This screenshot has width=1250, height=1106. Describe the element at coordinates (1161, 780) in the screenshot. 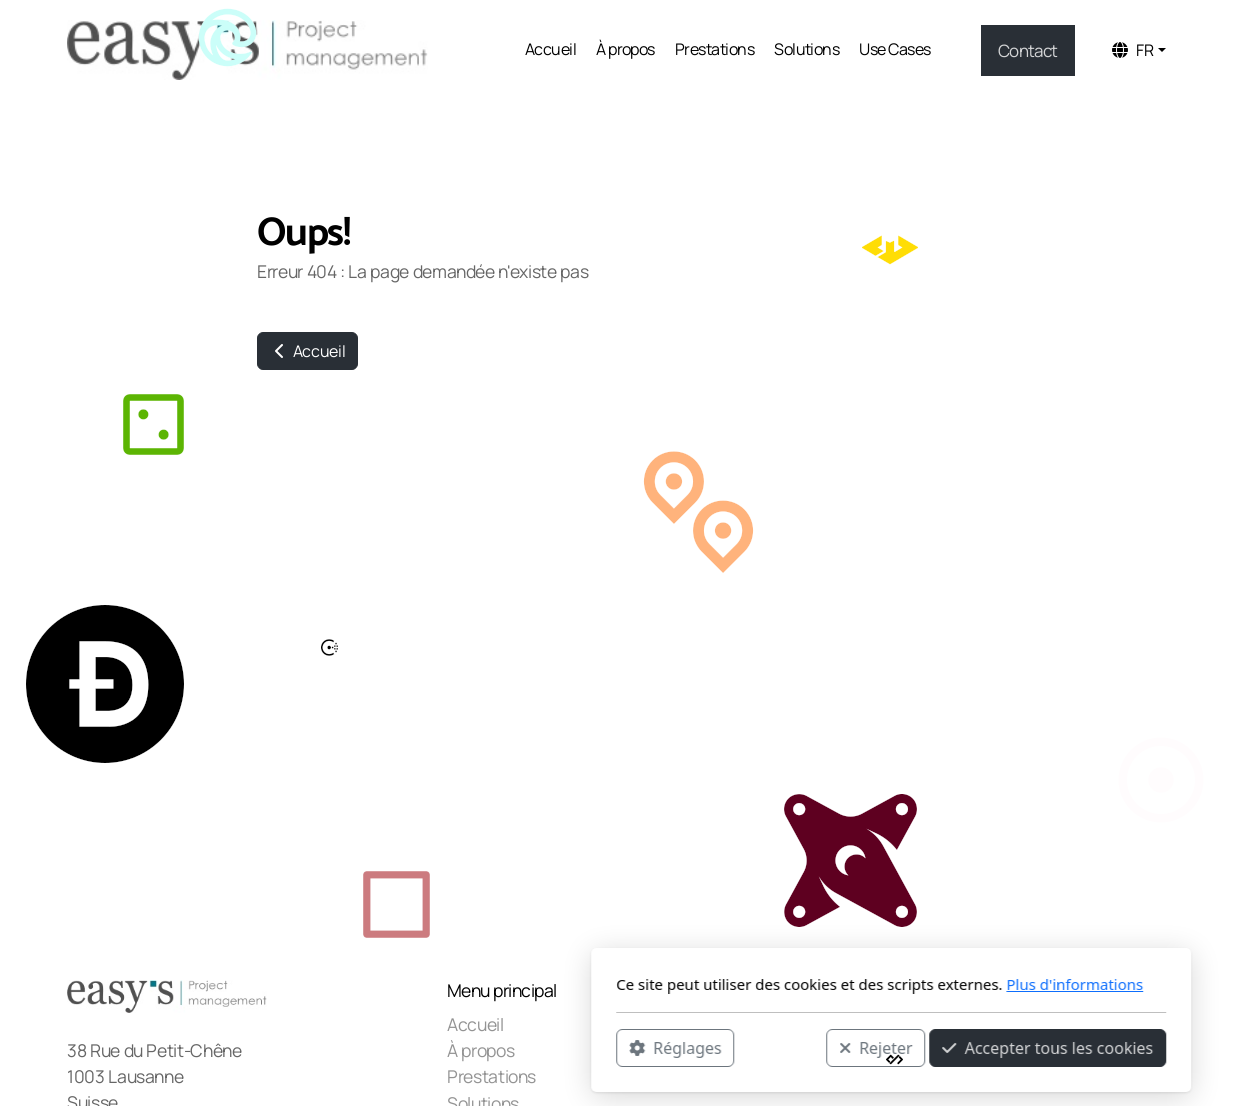

I see `start recording audio or video` at that location.